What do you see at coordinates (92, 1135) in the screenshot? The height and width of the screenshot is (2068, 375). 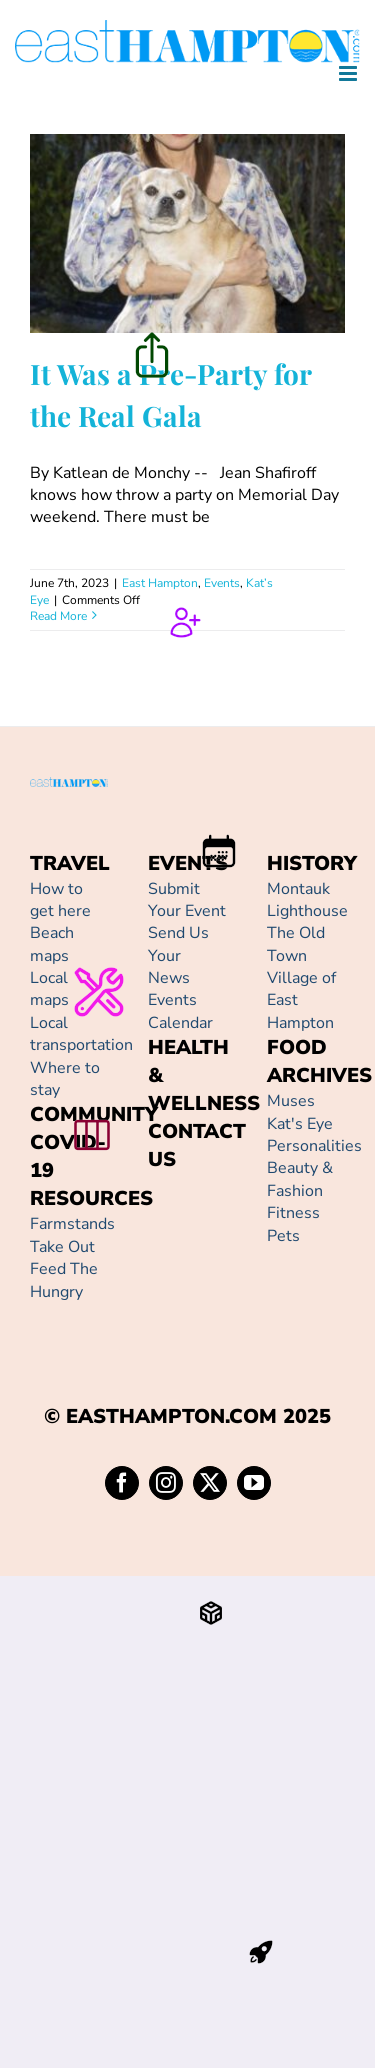 I see `switch to column view layout` at bounding box center [92, 1135].